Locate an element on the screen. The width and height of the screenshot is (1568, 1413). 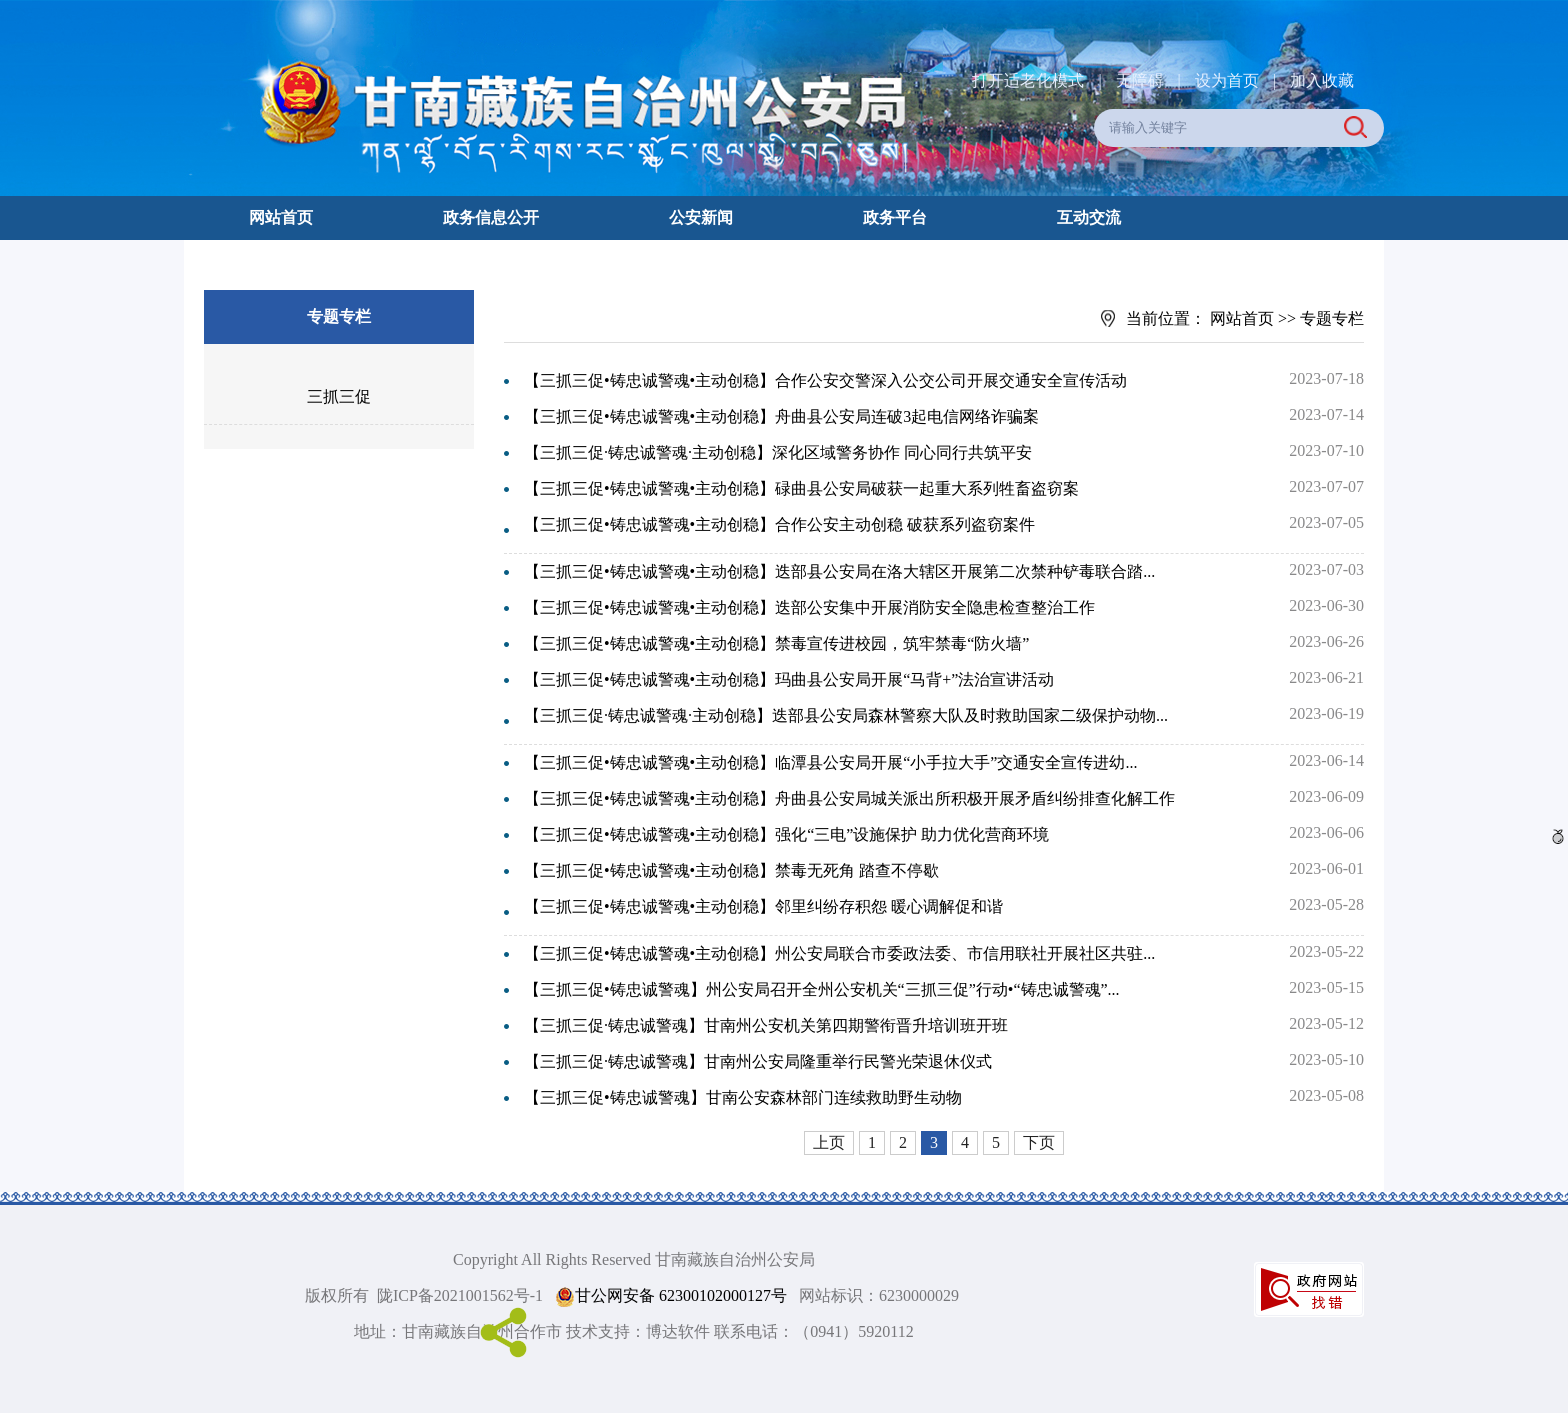
share content to social media is located at coordinates (503, 1332).